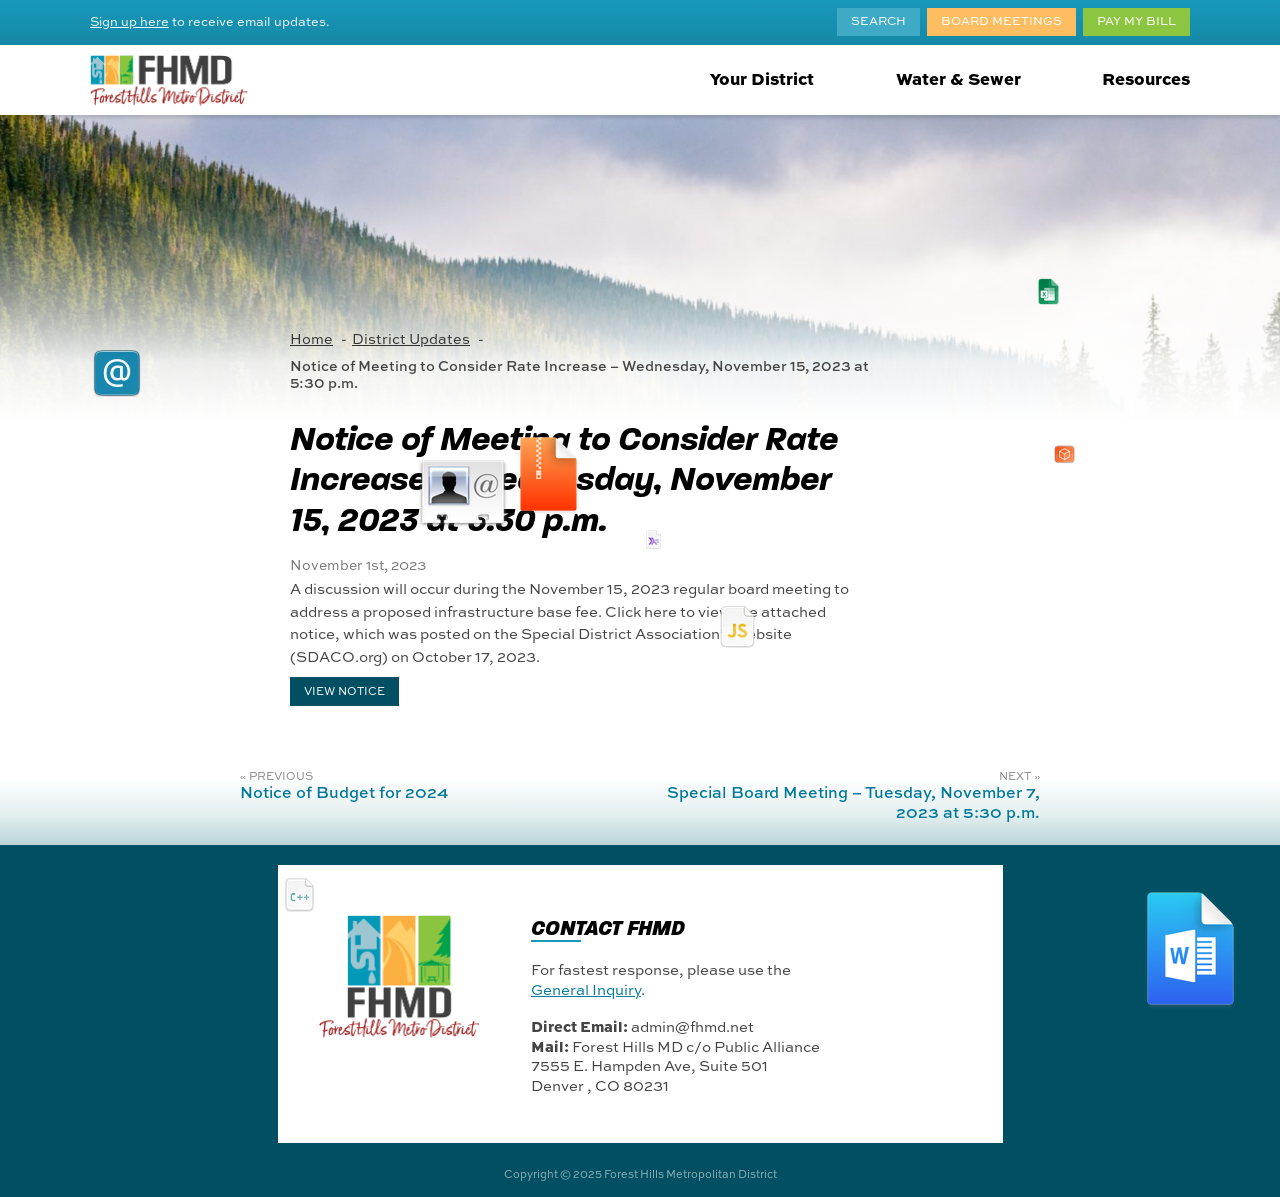  I want to click on a compressed tzo archive file, so click(548, 475).